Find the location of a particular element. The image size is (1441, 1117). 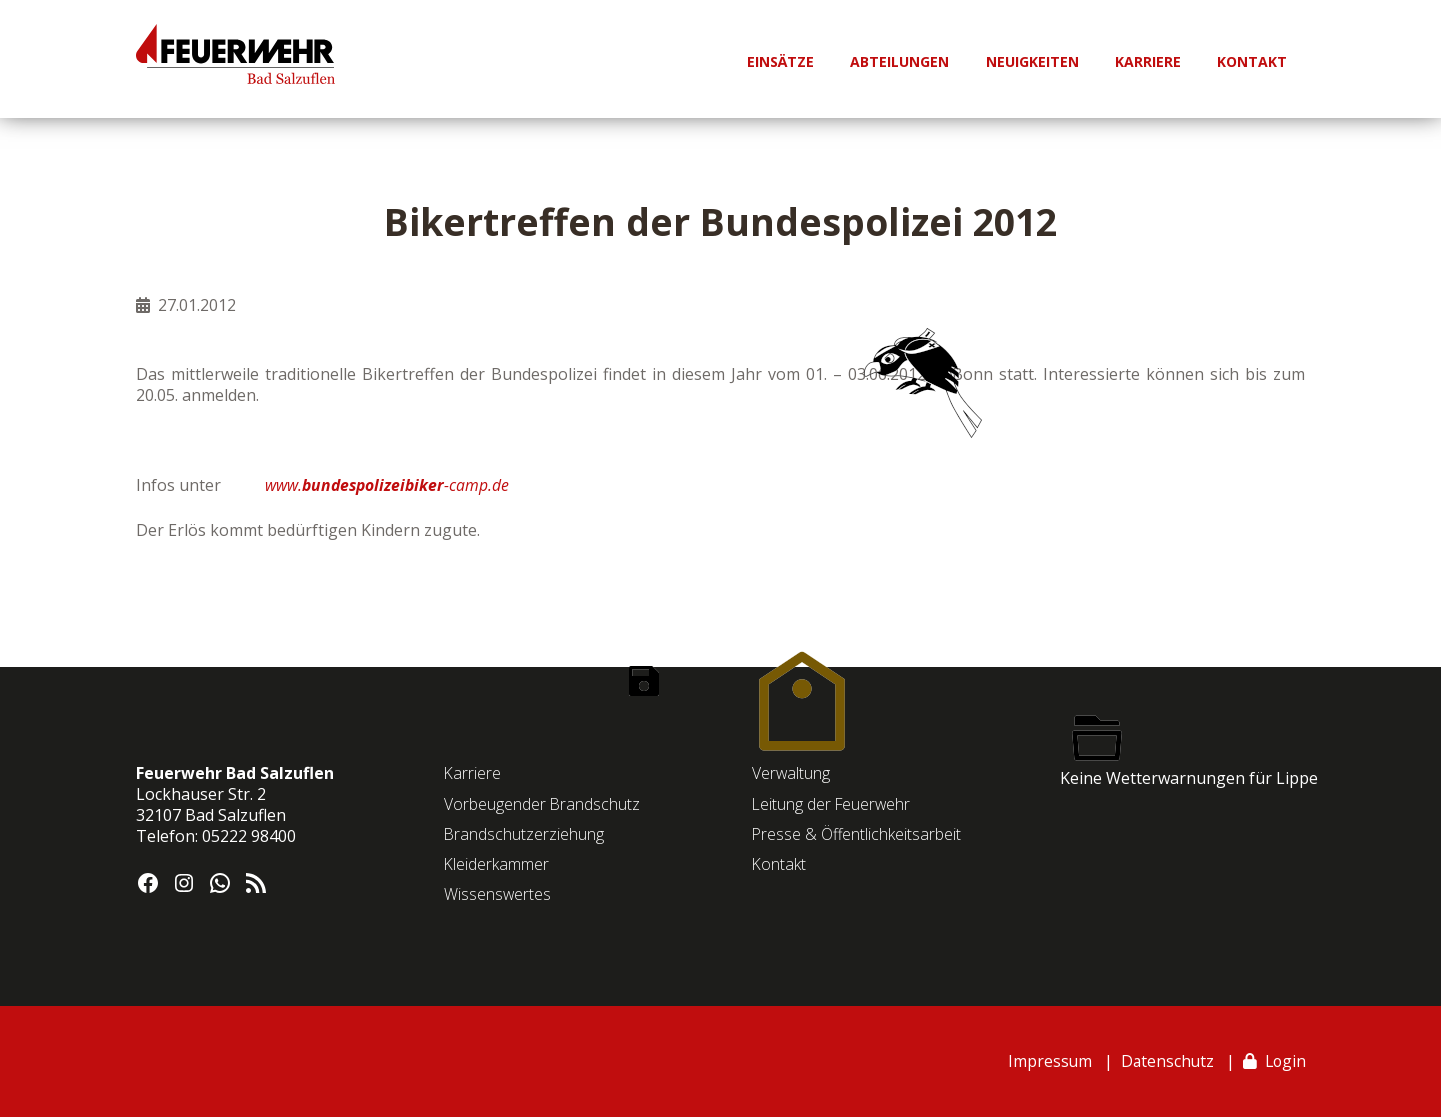

view product pricing or discounts is located at coordinates (802, 703).